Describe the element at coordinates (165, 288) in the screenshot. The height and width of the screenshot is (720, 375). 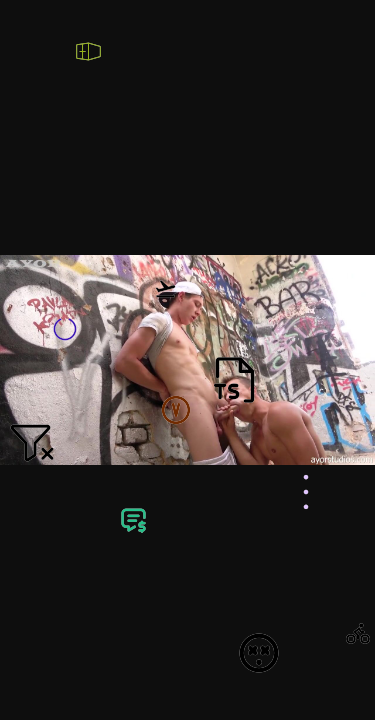
I see `view flight departure information` at that location.